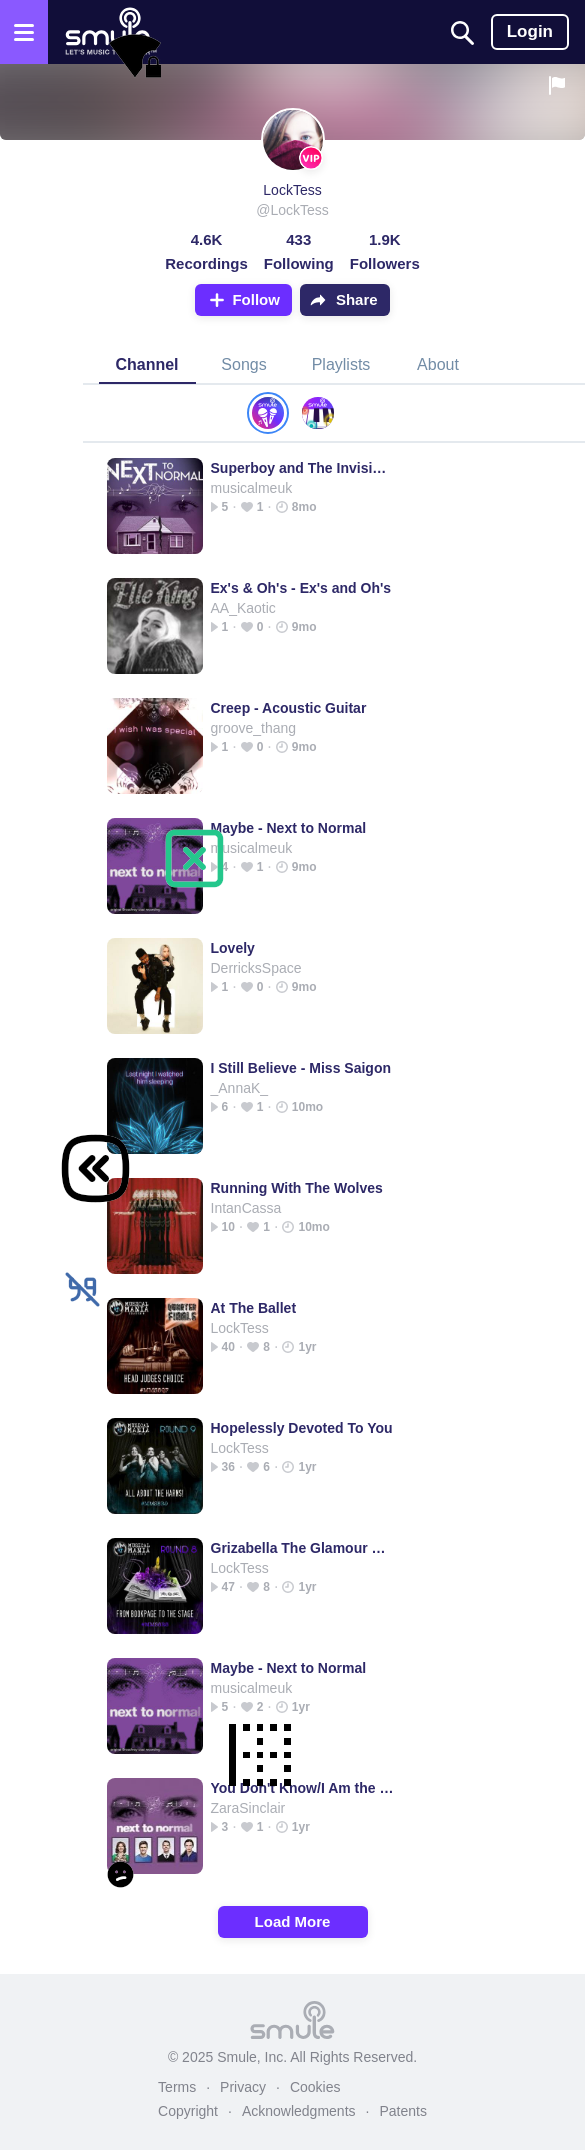 Image resolution: width=585 pixels, height=2150 pixels. I want to click on go back to previous section, so click(95, 1168).